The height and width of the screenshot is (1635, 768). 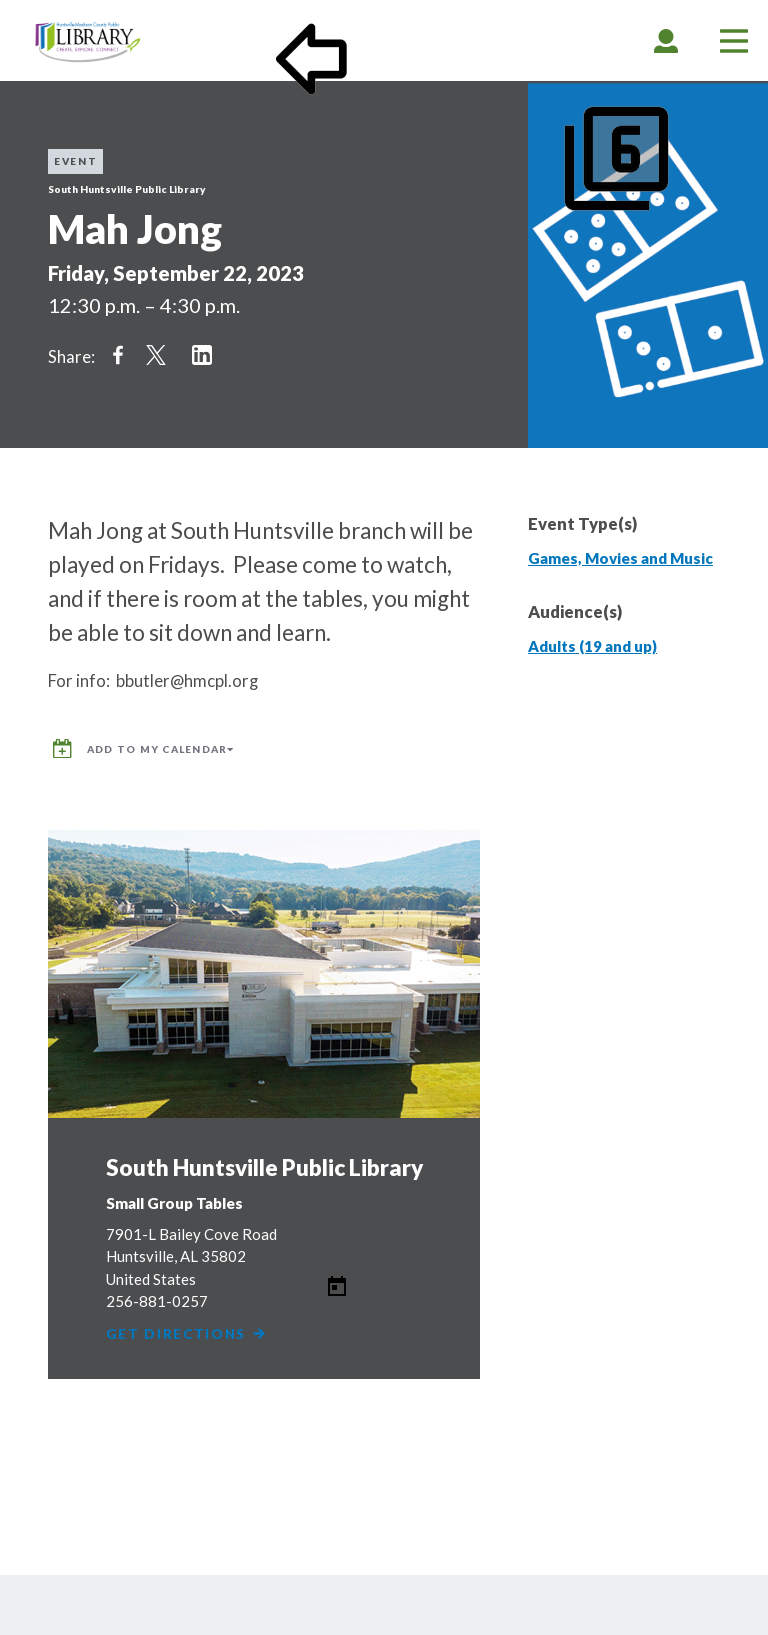 I want to click on view today's date or events, so click(x=337, y=1287).